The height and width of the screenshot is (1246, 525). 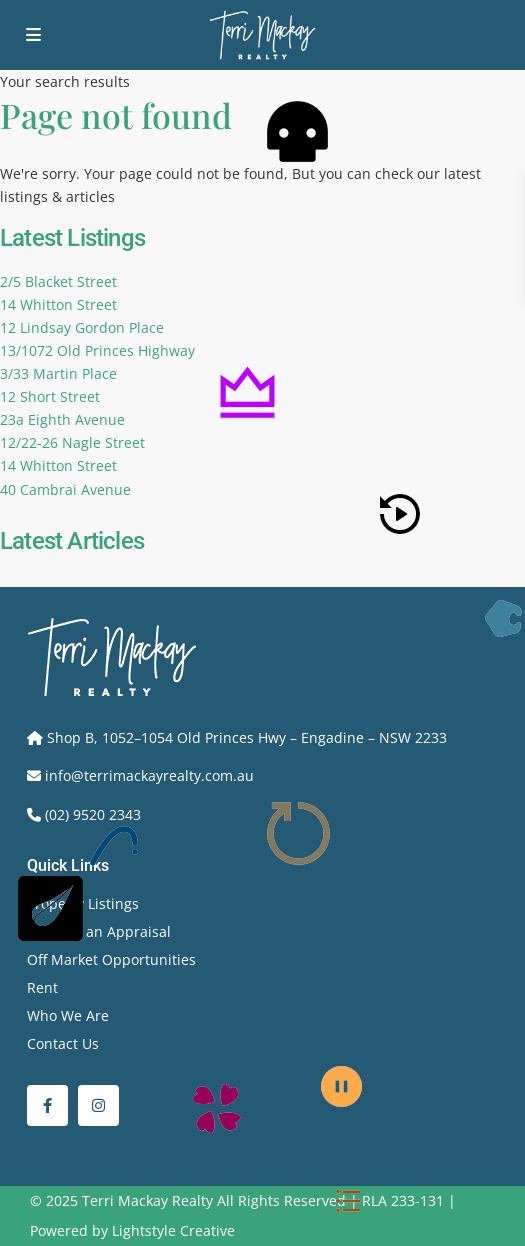 I want to click on indicates dangerous or harmful content, so click(x=297, y=131).